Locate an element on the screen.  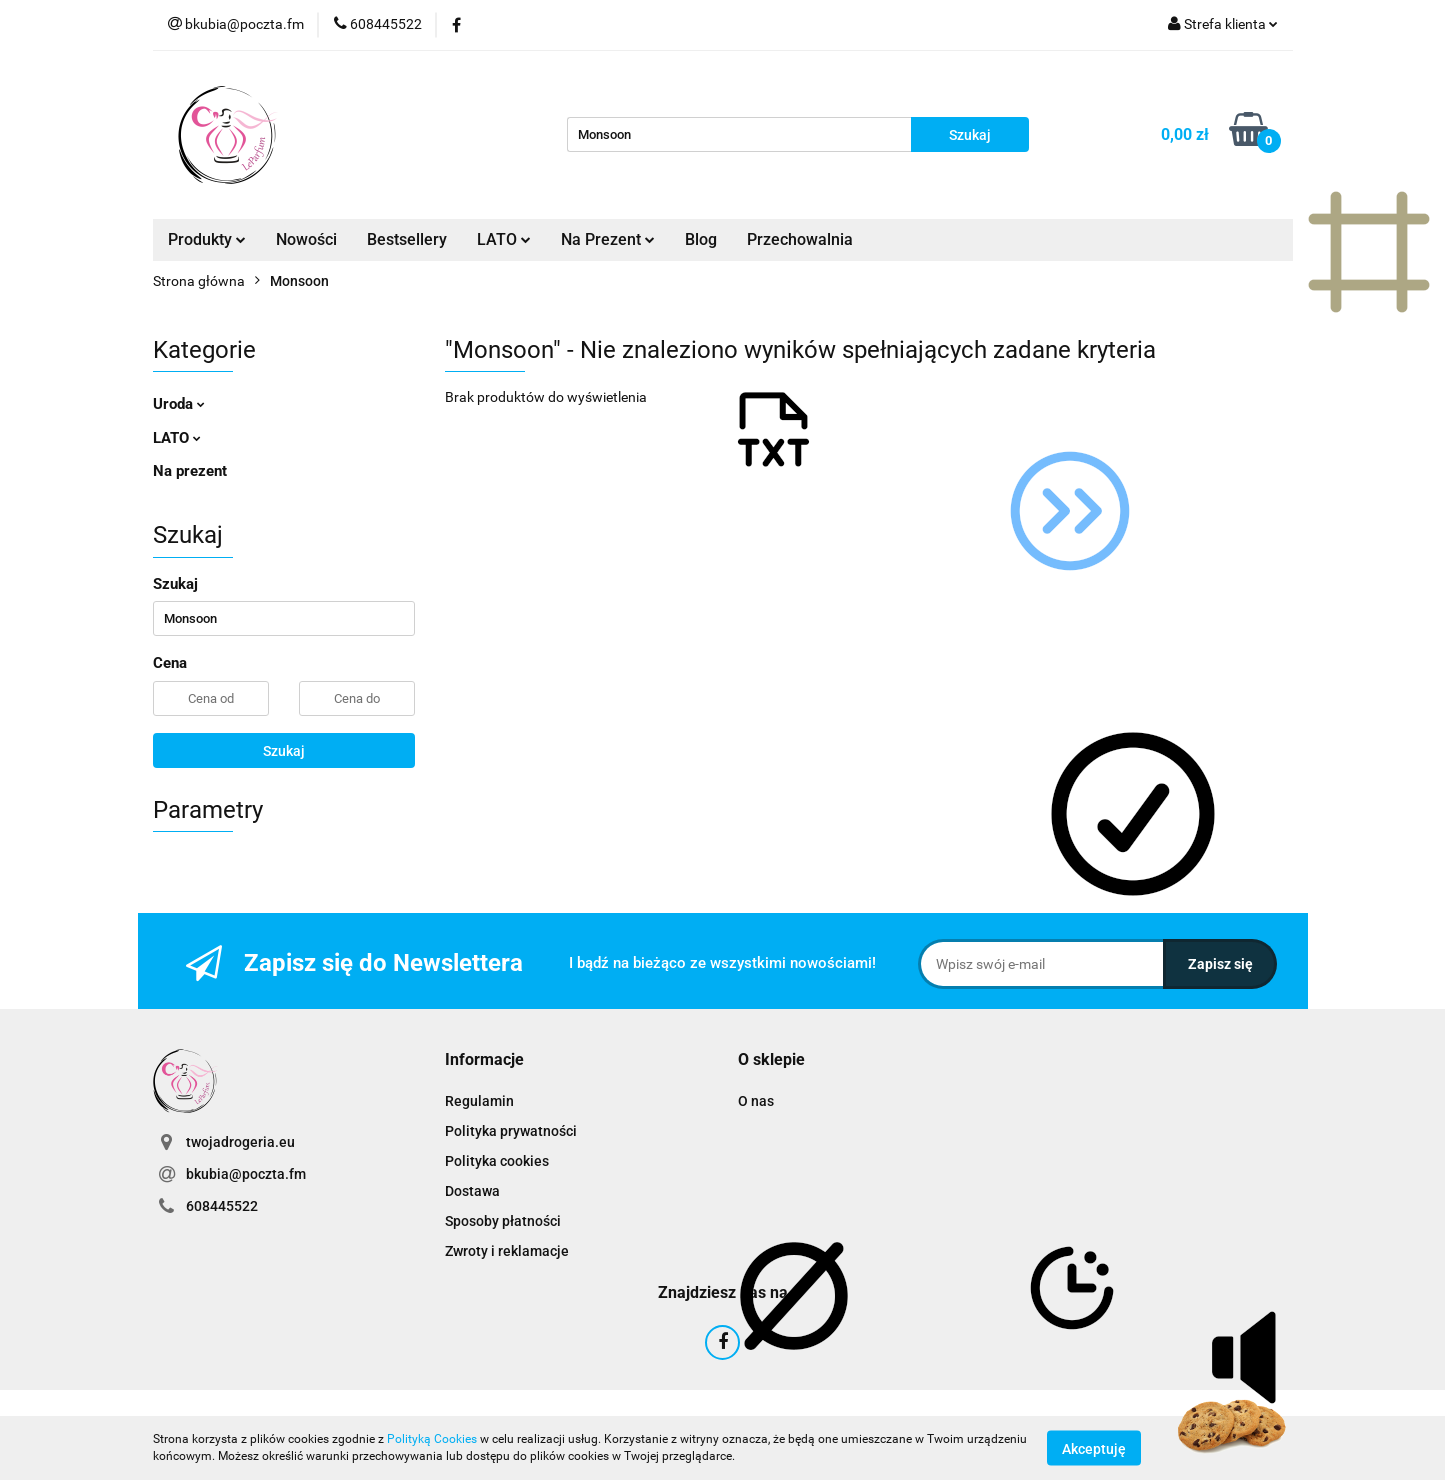
adjust or define a crop area is located at coordinates (1369, 252).